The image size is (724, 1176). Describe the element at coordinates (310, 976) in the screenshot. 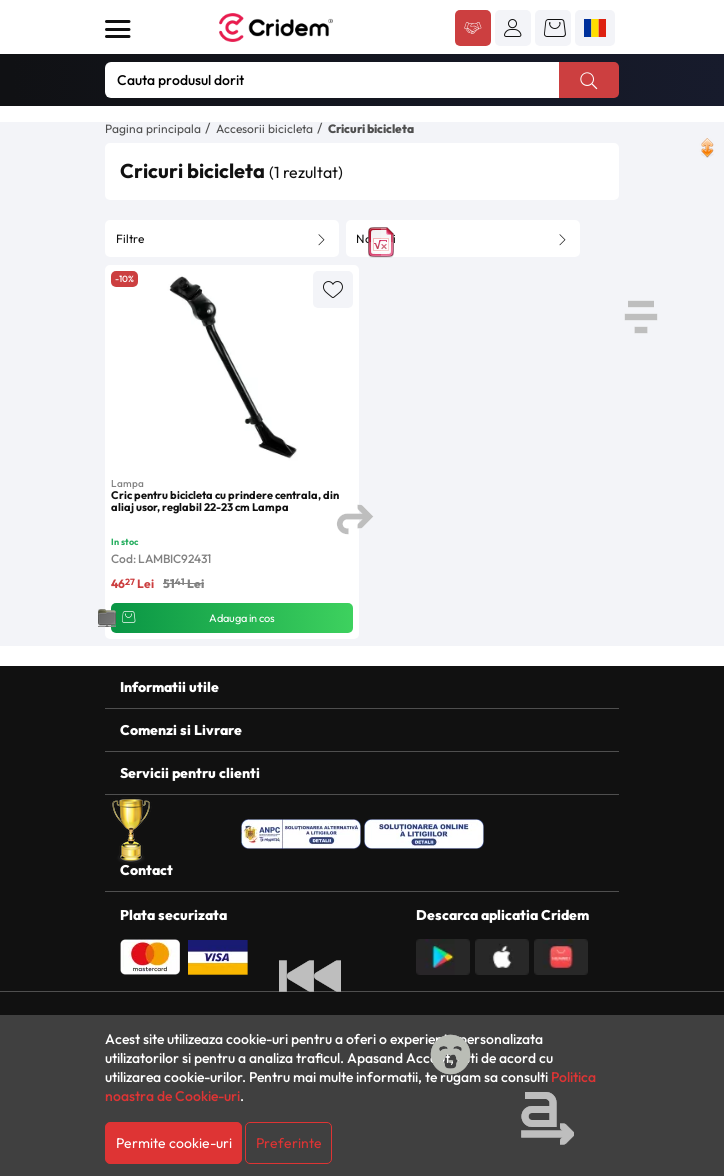

I see `skip to the previous track` at that location.